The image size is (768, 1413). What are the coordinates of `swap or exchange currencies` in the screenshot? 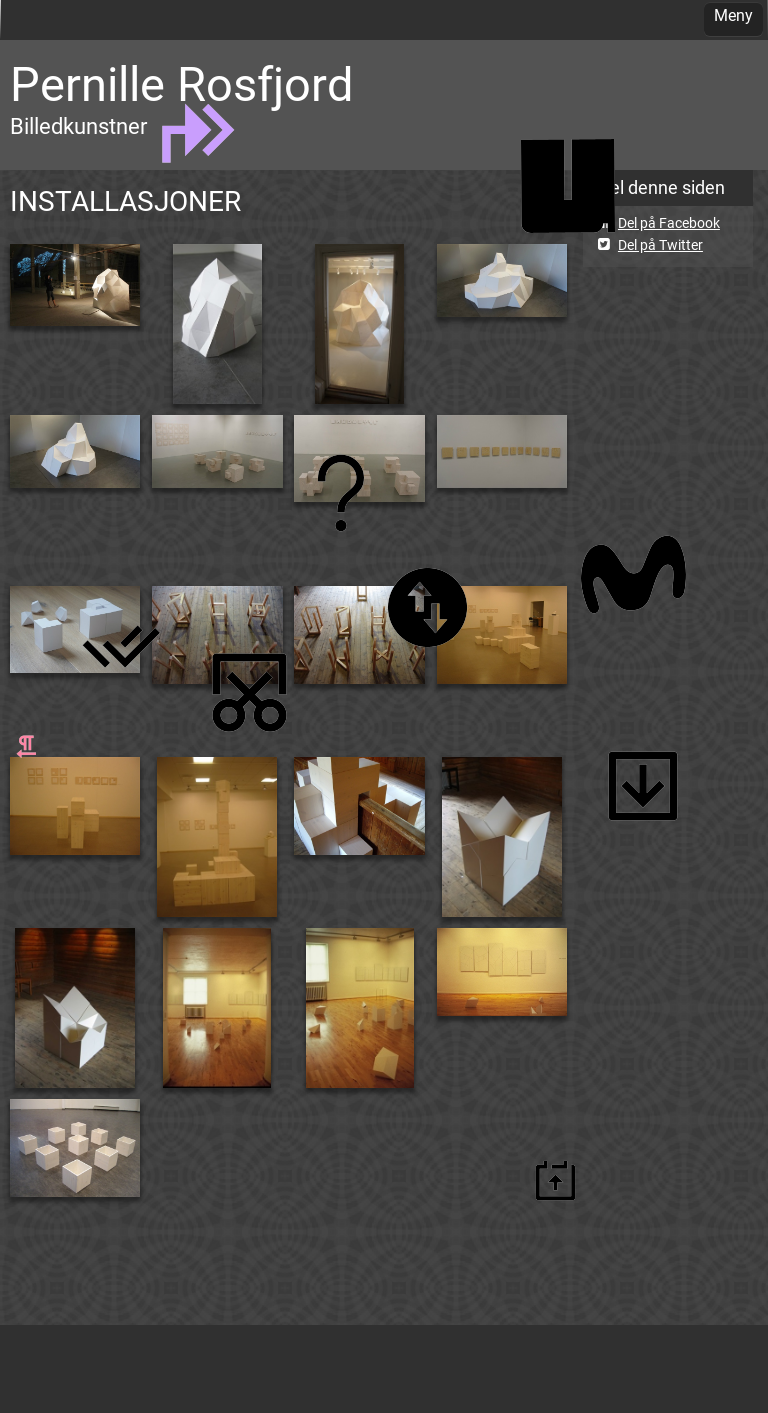 It's located at (427, 607).